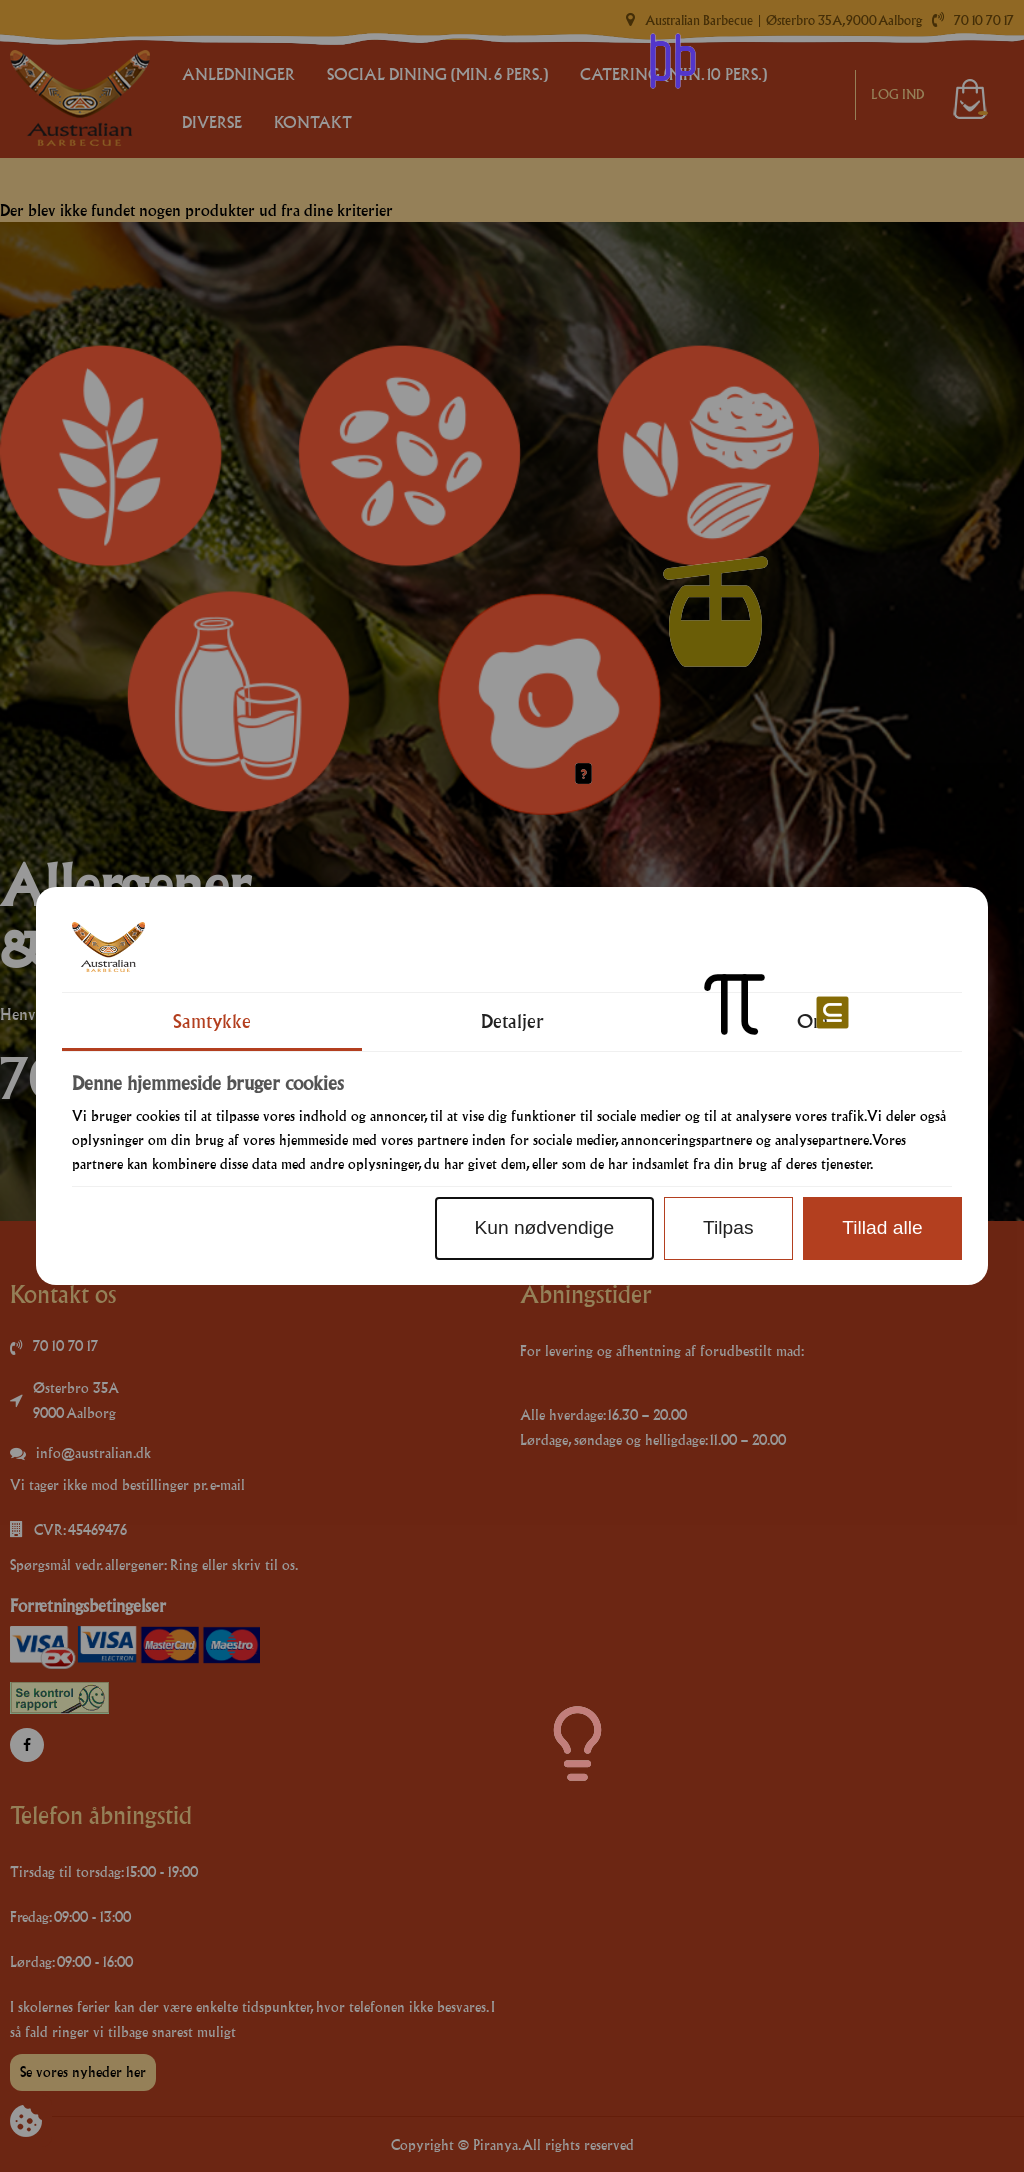 The height and width of the screenshot is (2172, 1024). I want to click on distribute objects from the left edge, so click(673, 61).